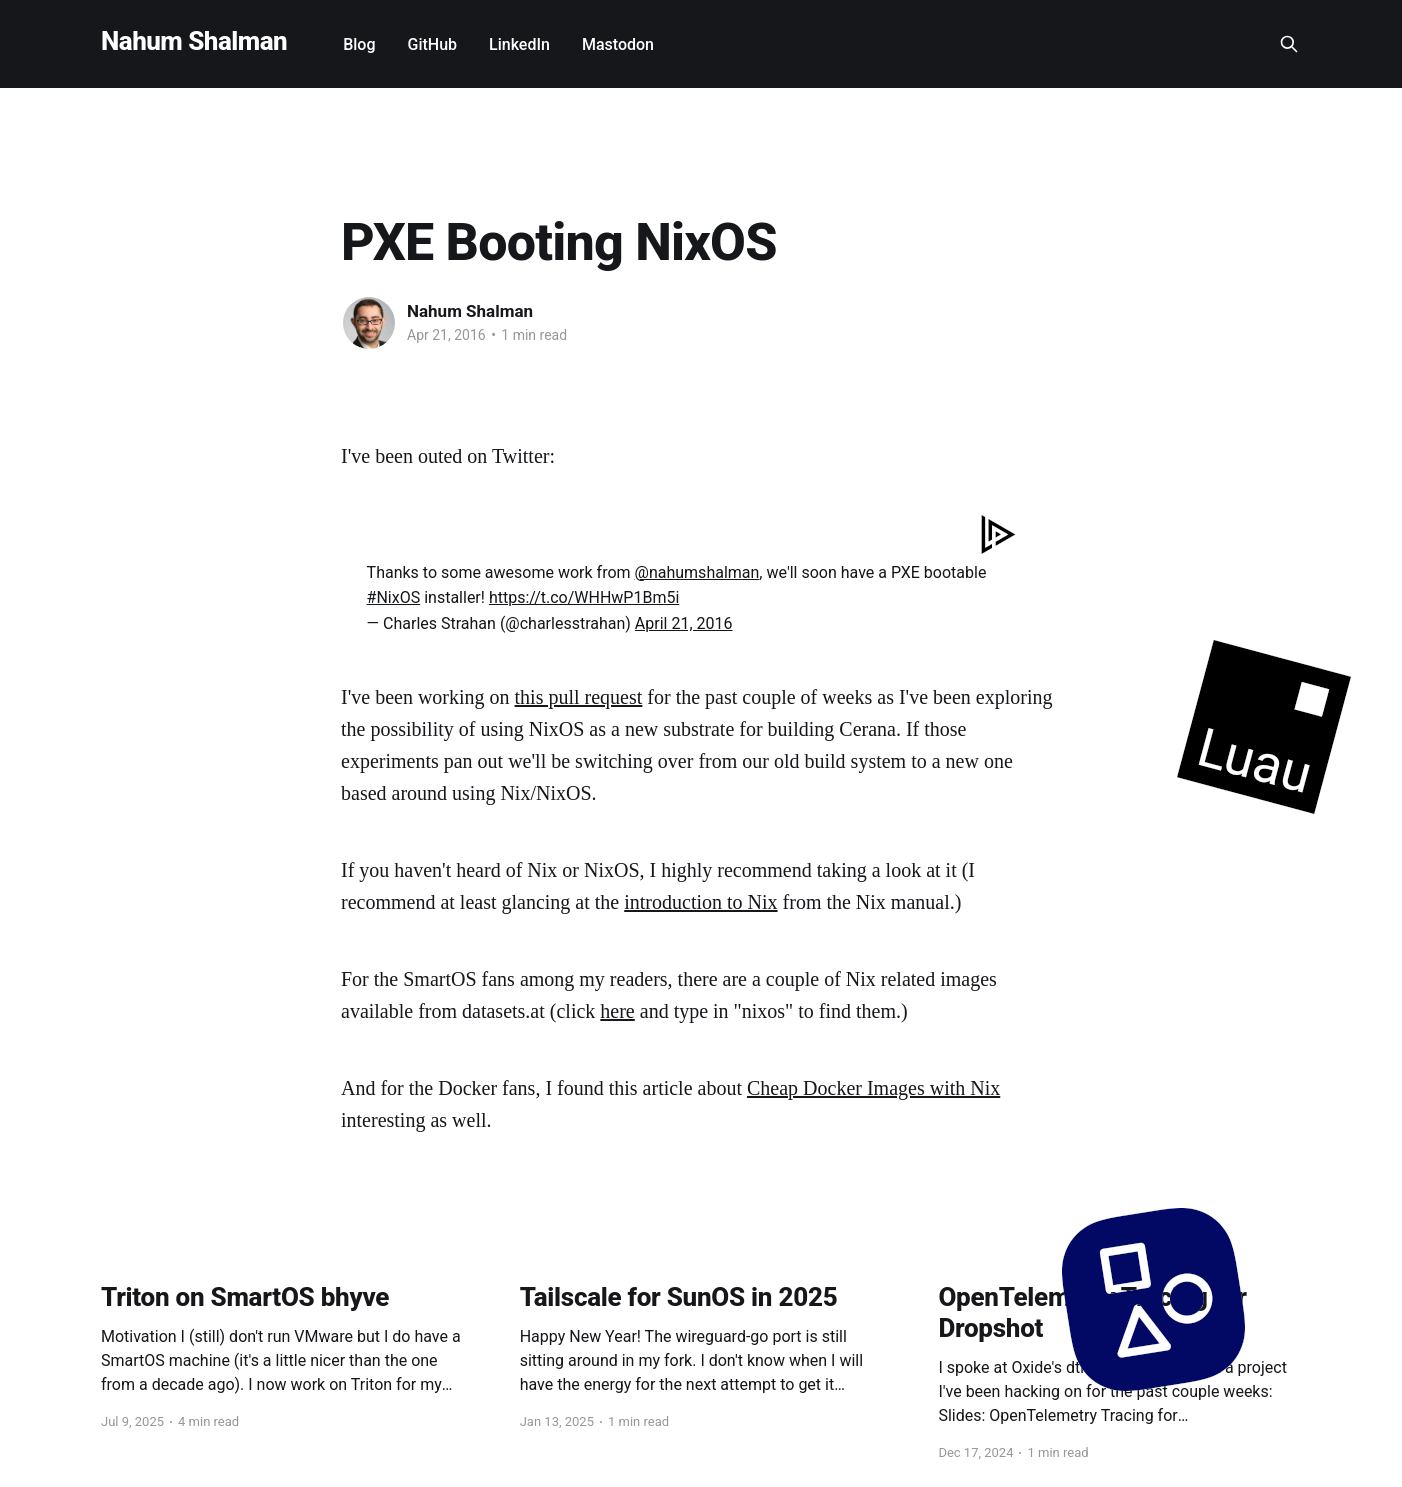  I want to click on luau programming language logo, so click(1264, 727).